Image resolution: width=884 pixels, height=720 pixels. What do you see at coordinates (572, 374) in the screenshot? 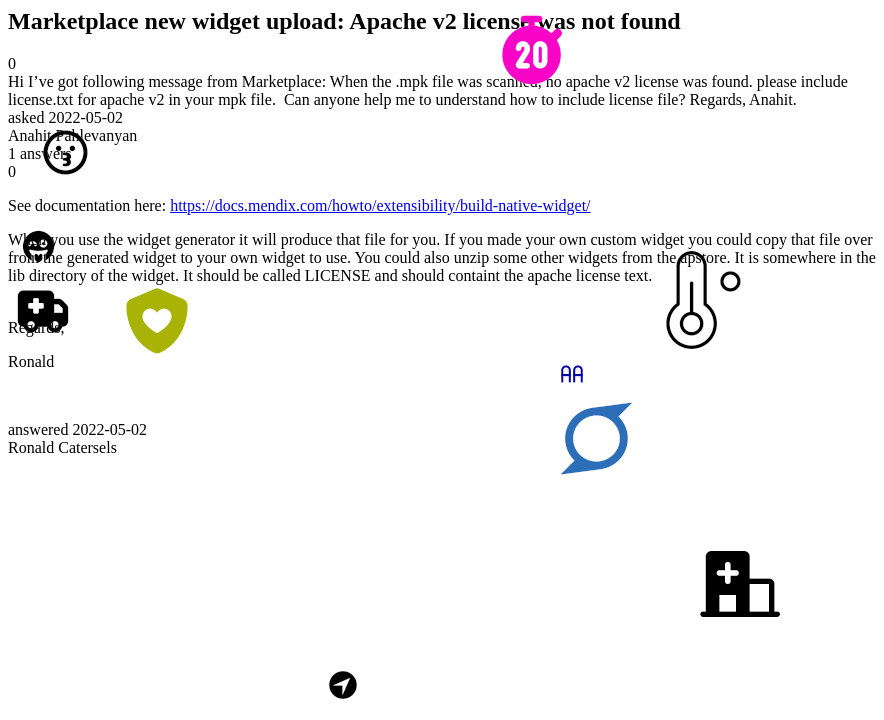
I see `switch text to uppercase` at bounding box center [572, 374].